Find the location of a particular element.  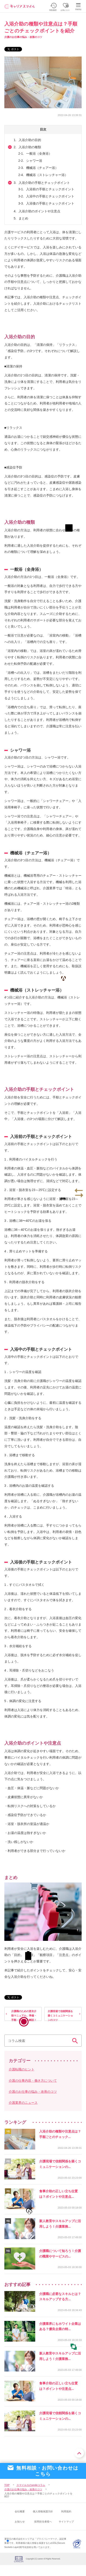

AVA JavaScript testing framework logo is located at coordinates (63, 1199).